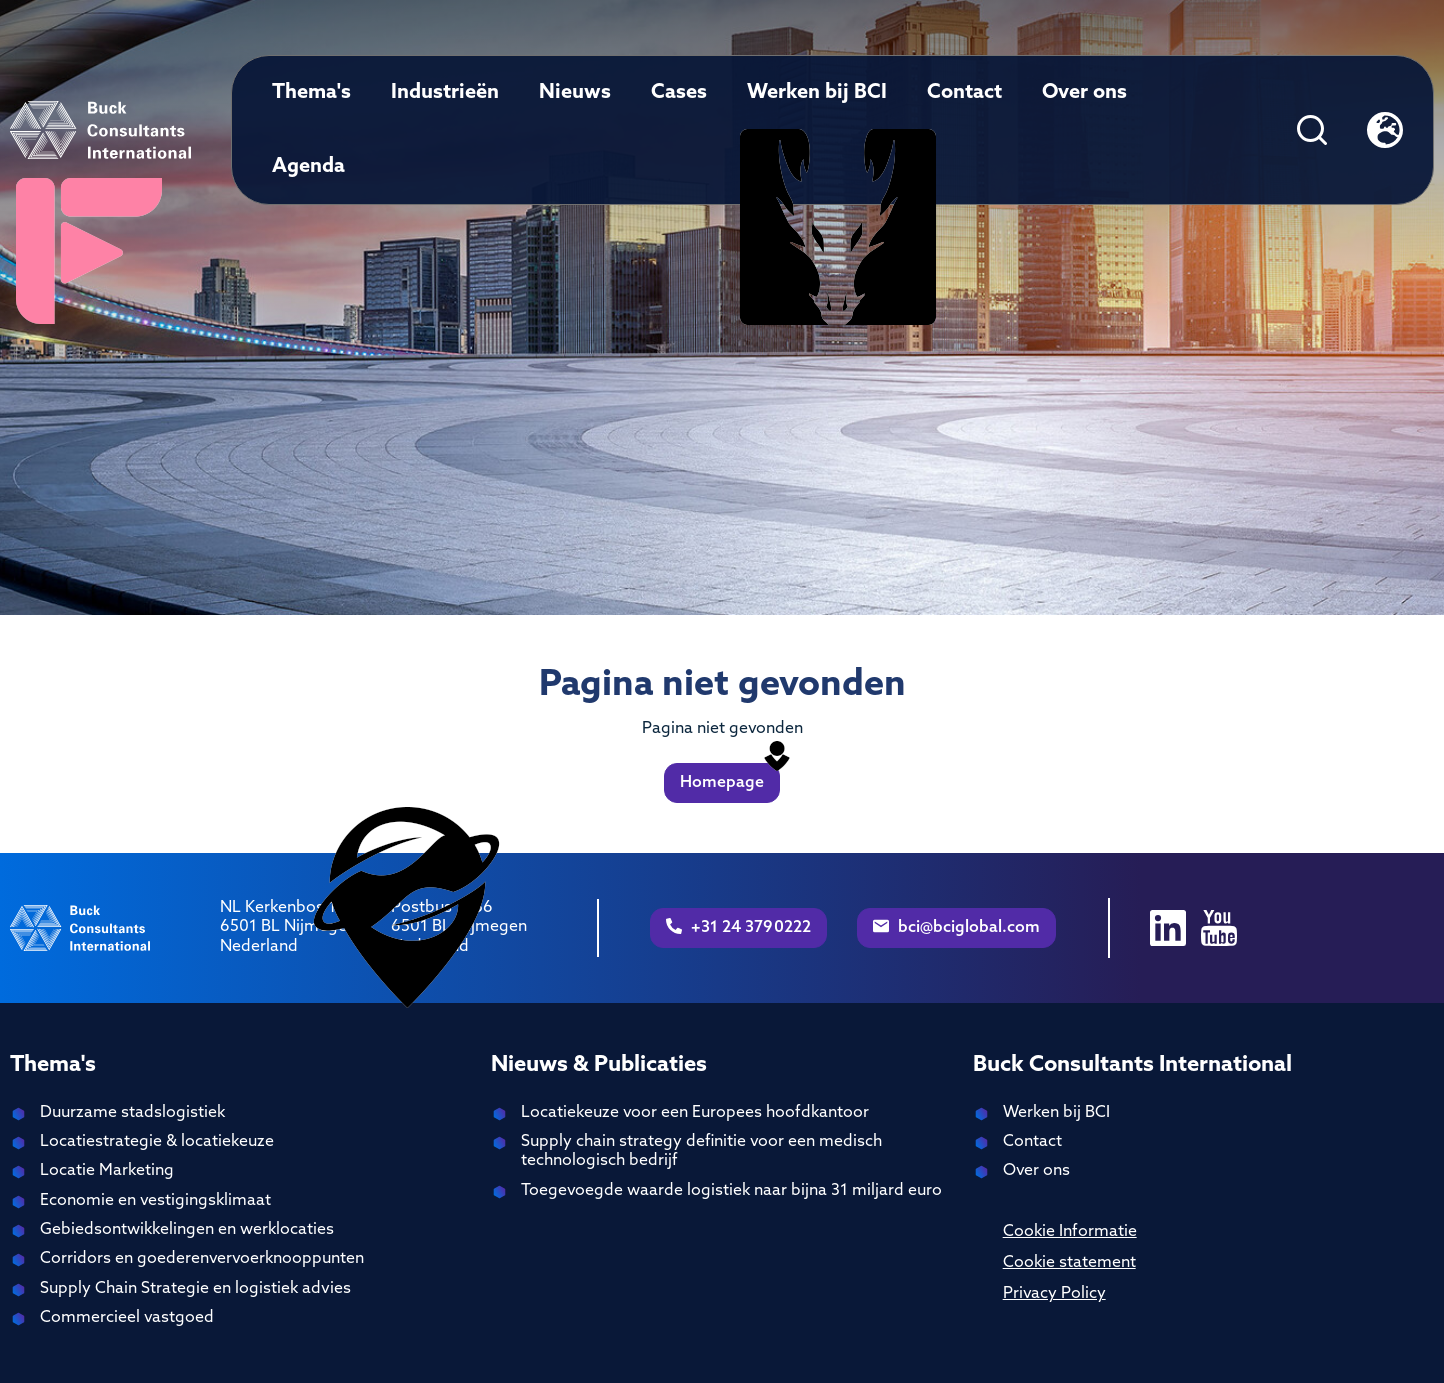  What do you see at coordinates (406, 907) in the screenshot?
I see `open organic maps app` at bounding box center [406, 907].